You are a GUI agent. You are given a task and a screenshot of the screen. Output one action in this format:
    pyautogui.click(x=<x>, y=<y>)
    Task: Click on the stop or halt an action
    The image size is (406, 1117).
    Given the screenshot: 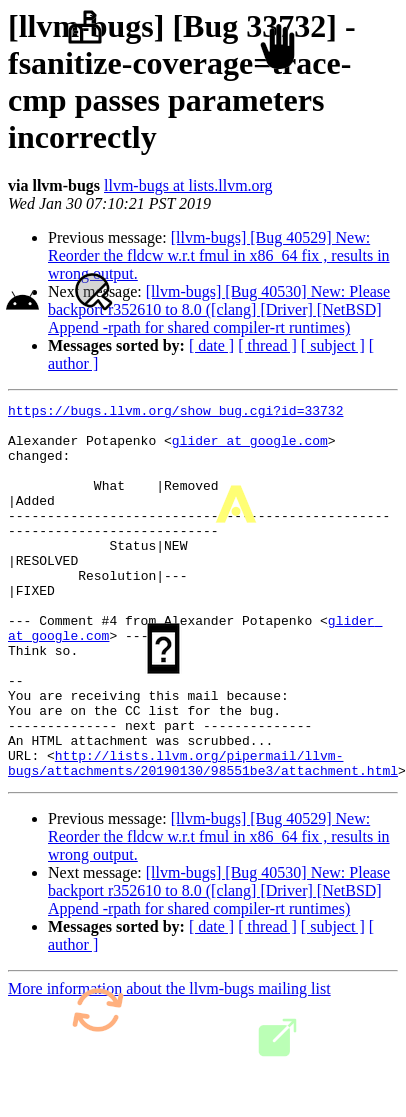 What is the action you would take?
    pyautogui.click(x=277, y=46)
    